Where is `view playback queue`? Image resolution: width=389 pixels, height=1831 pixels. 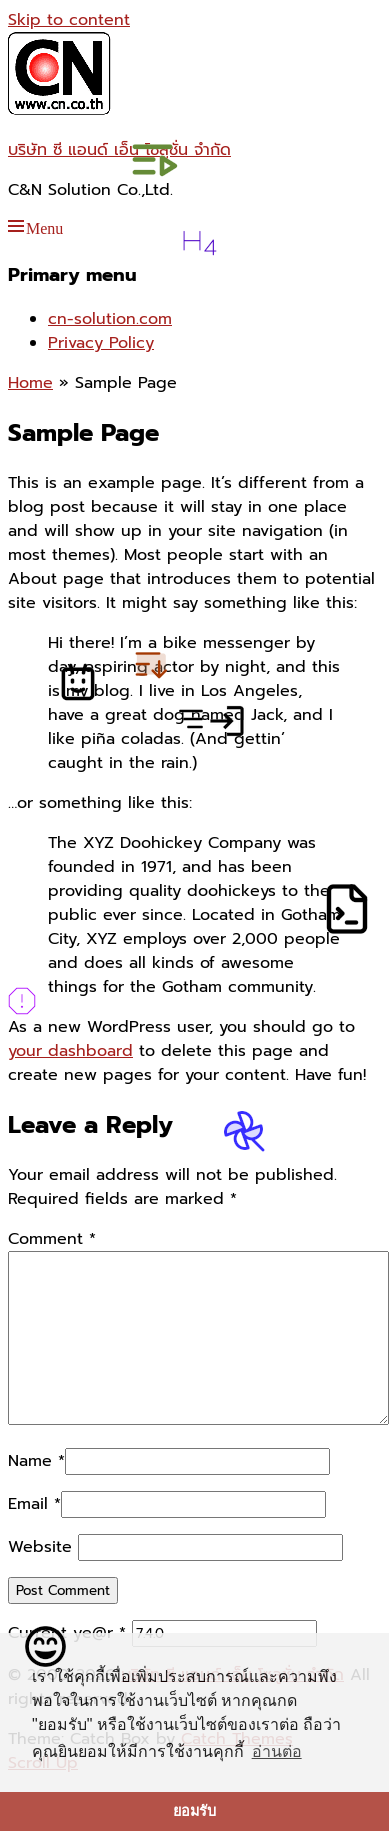 view playback queue is located at coordinates (152, 159).